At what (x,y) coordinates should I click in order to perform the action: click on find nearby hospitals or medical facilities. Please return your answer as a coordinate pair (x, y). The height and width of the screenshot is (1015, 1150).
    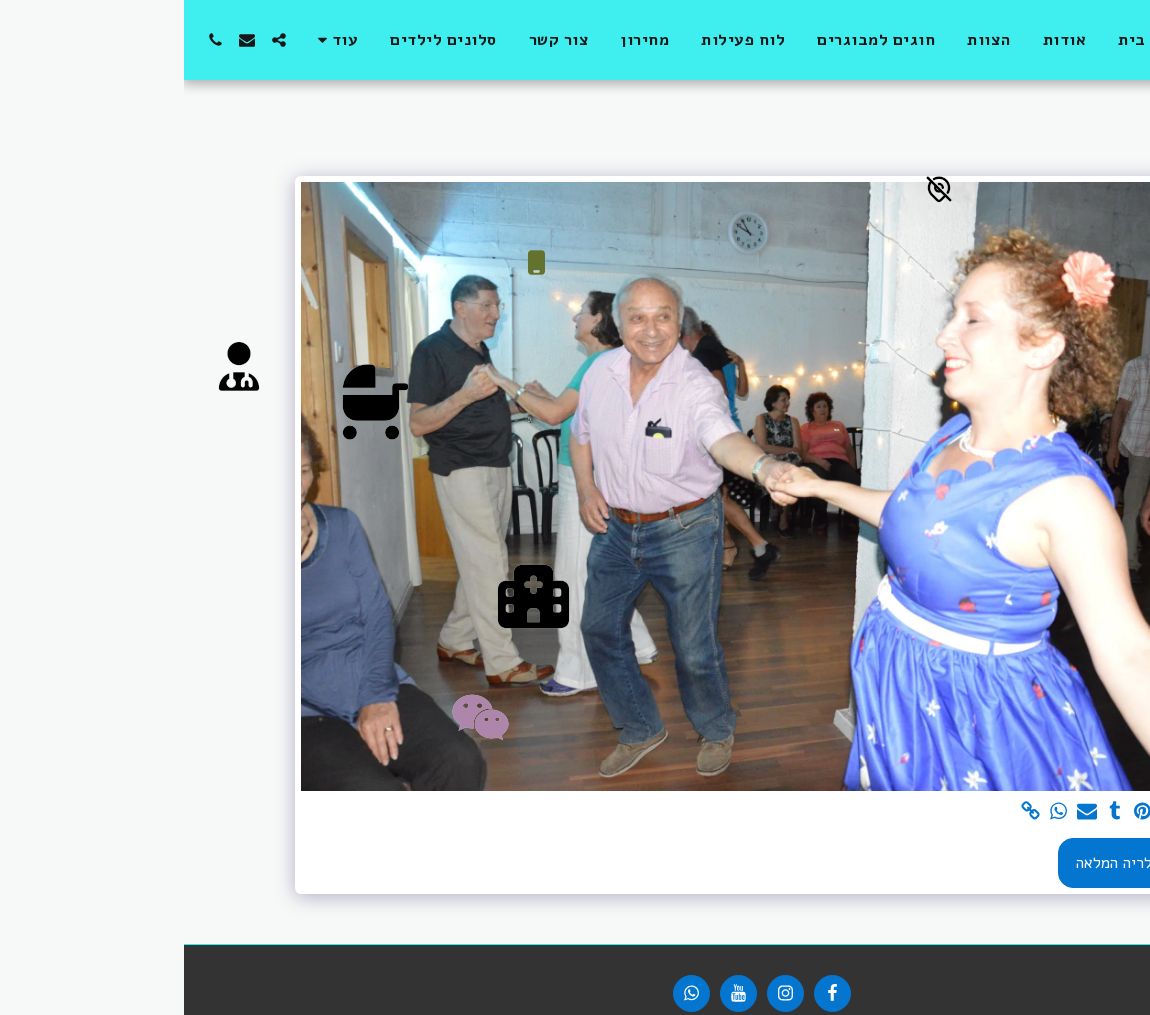
    Looking at the image, I should click on (533, 596).